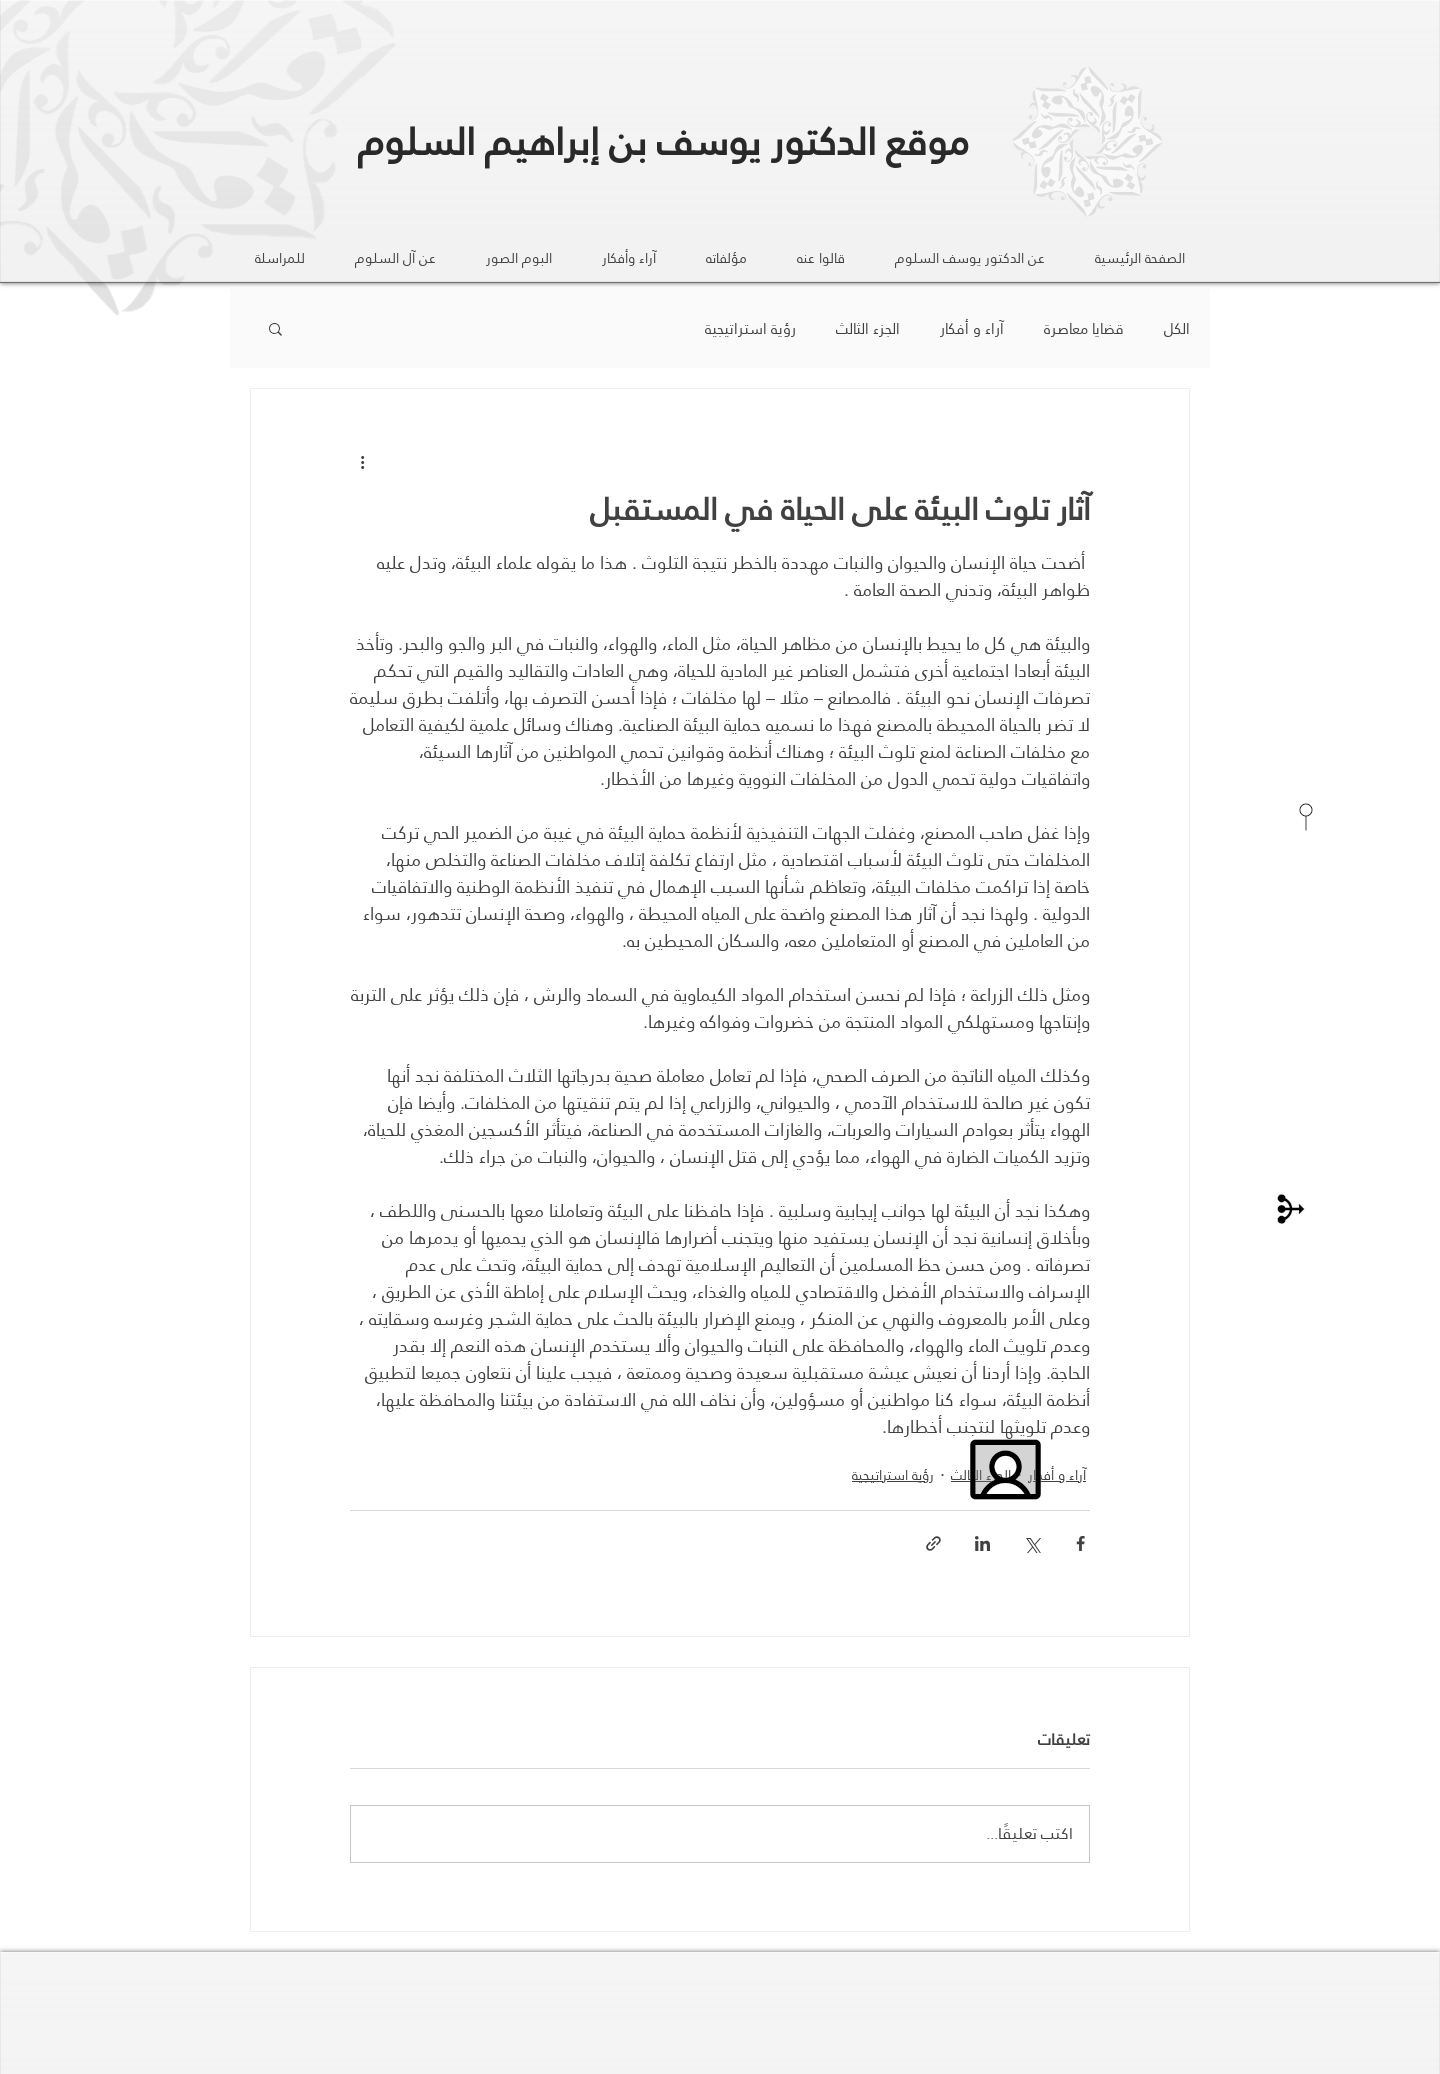 The width and height of the screenshot is (1440, 2074). I want to click on mark a location on a map, so click(1306, 817).